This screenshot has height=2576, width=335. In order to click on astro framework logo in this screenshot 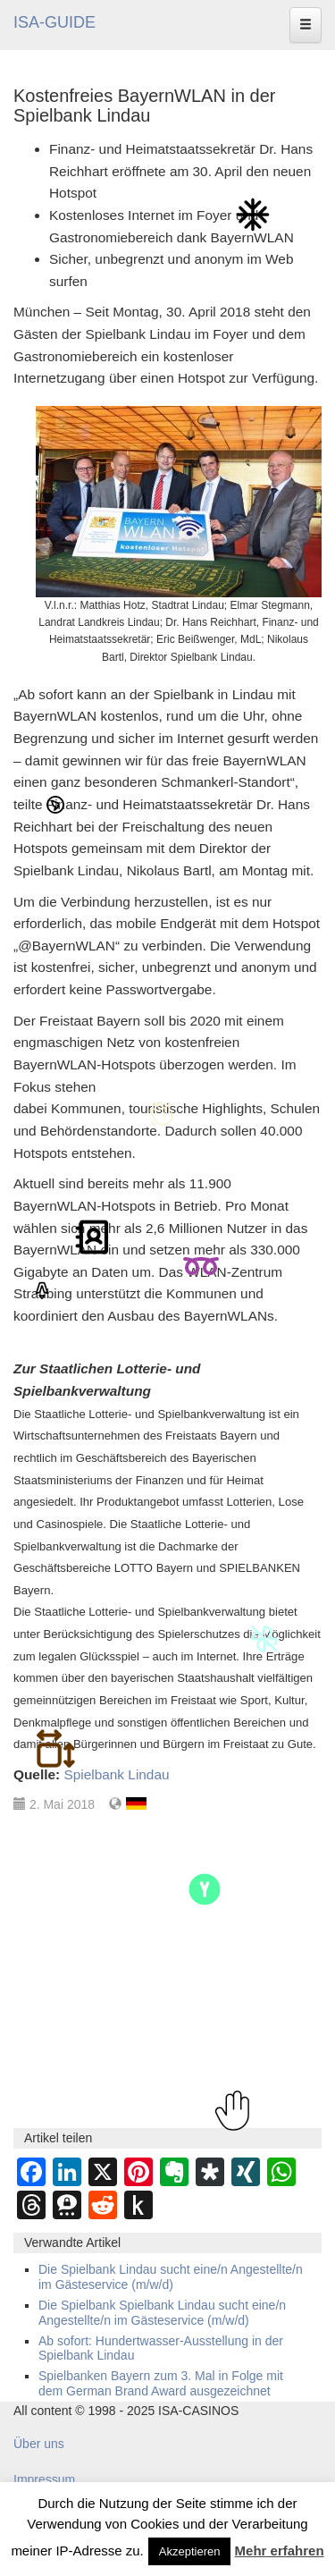, I will do `click(42, 1290)`.